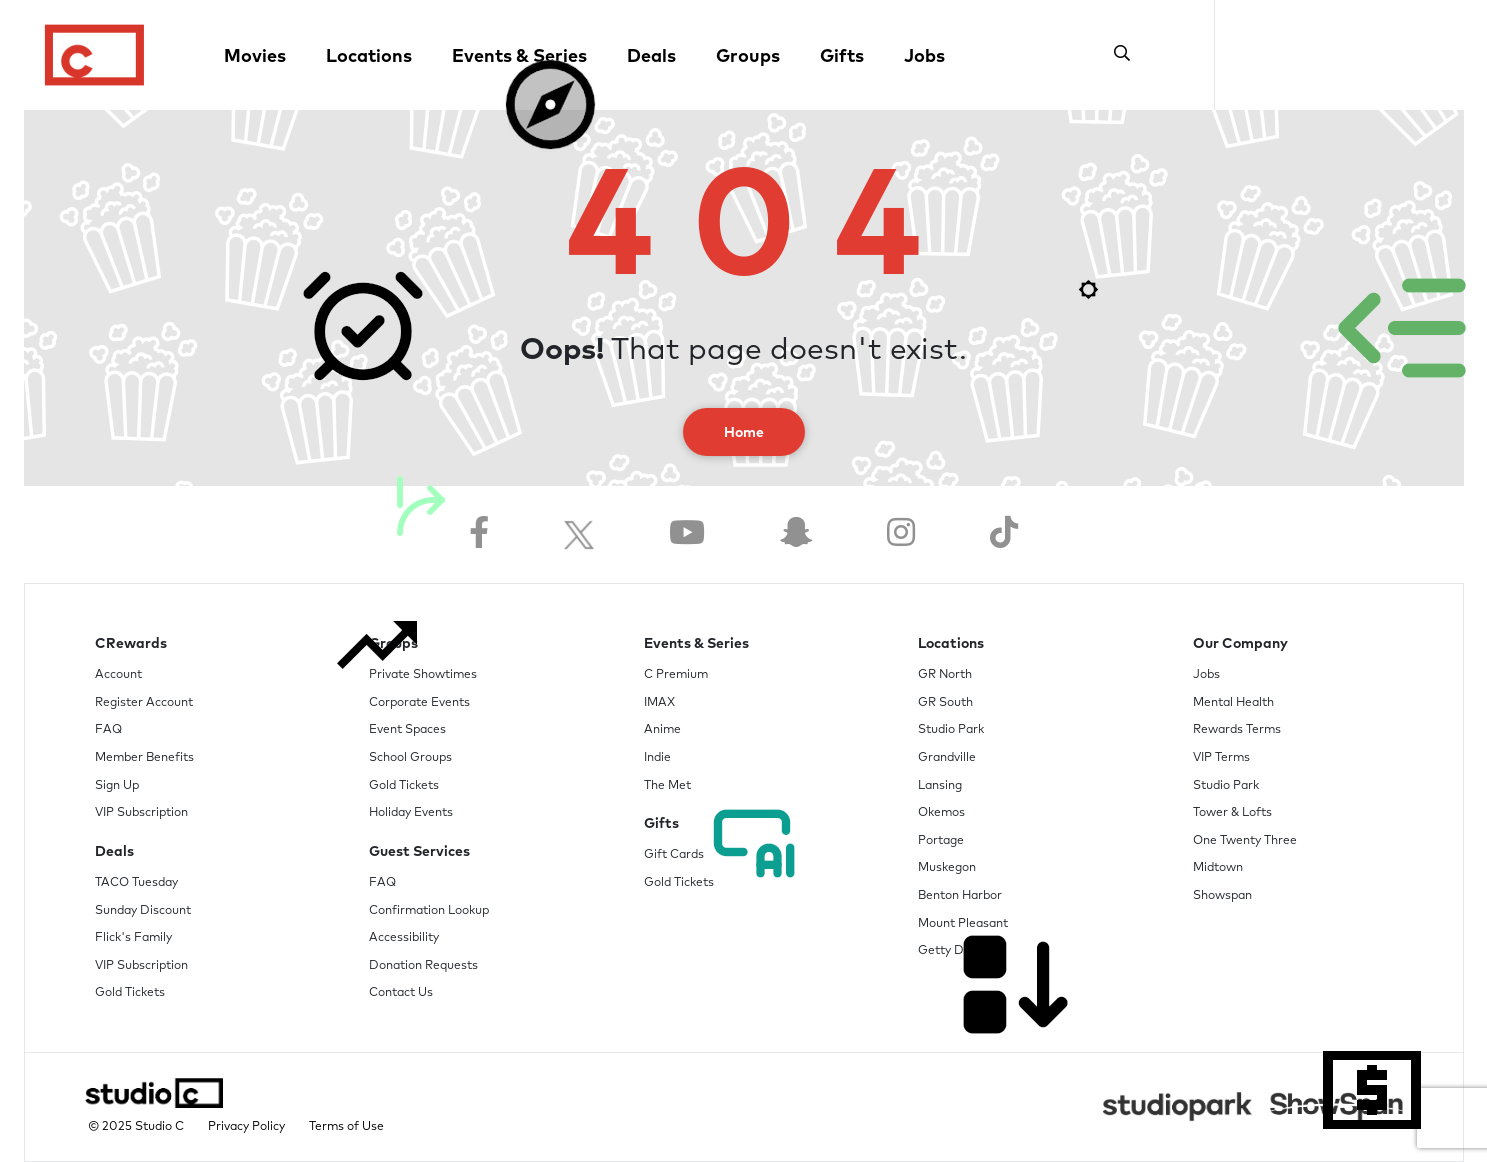 The width and height of the screenshot is (1487, 1162). Describe the element at coordinates (1372, 1090) in the screenshot. I see `find nearby ATMs or cash machines` at that location.